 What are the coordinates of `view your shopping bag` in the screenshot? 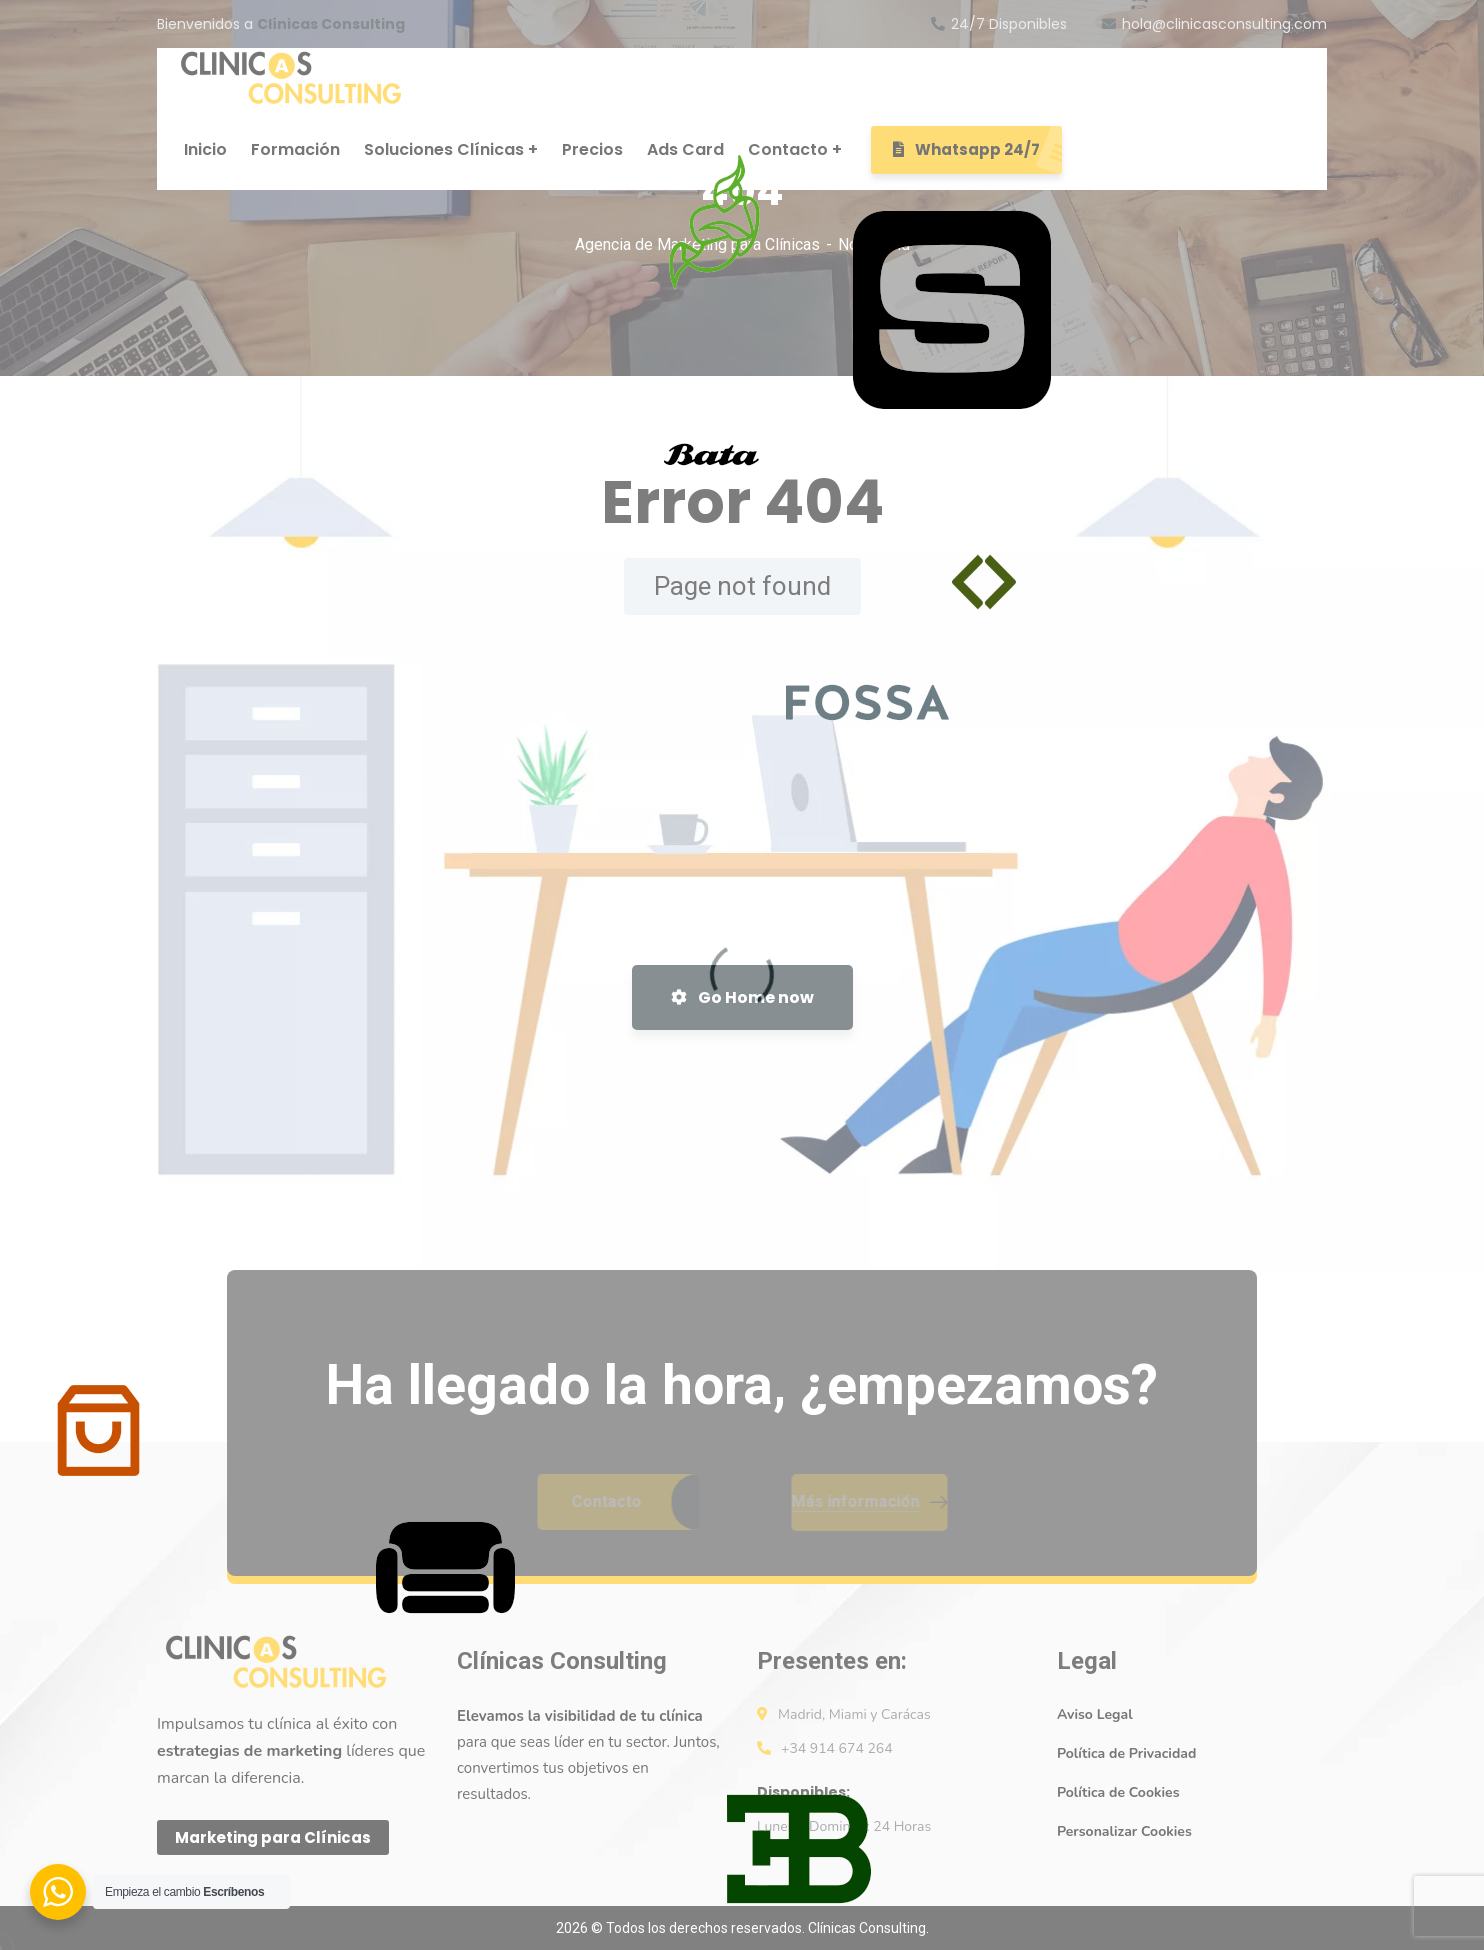 It's located at (98, 1430).